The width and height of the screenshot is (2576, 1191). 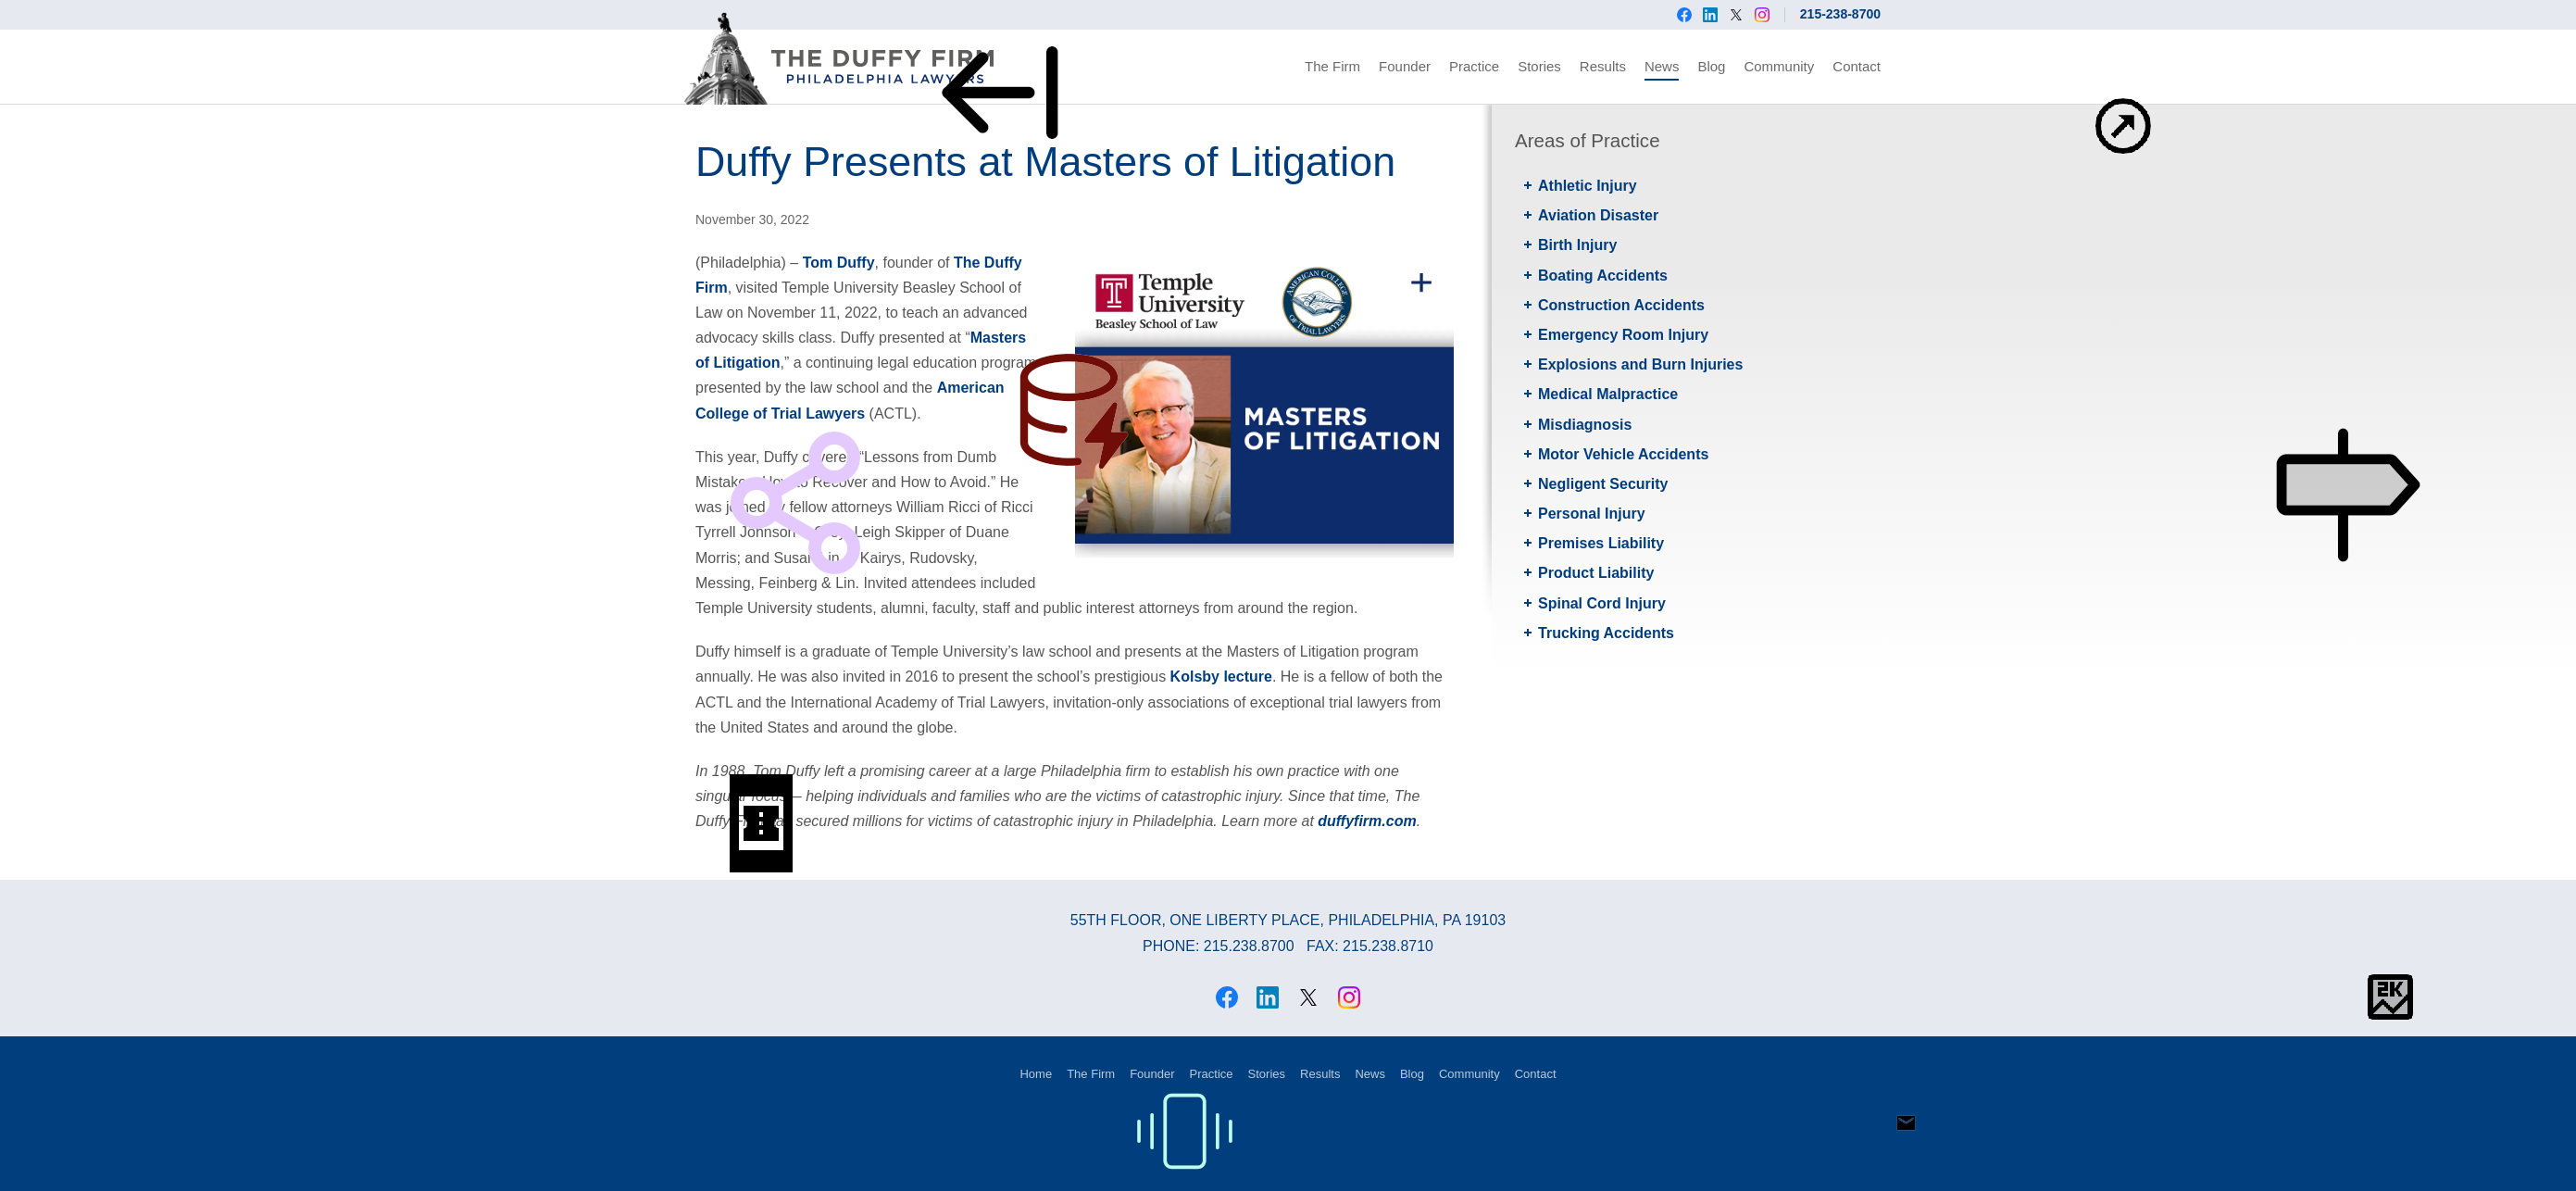 I want to click on access cached data or storage, so click(x=1069, y=409).